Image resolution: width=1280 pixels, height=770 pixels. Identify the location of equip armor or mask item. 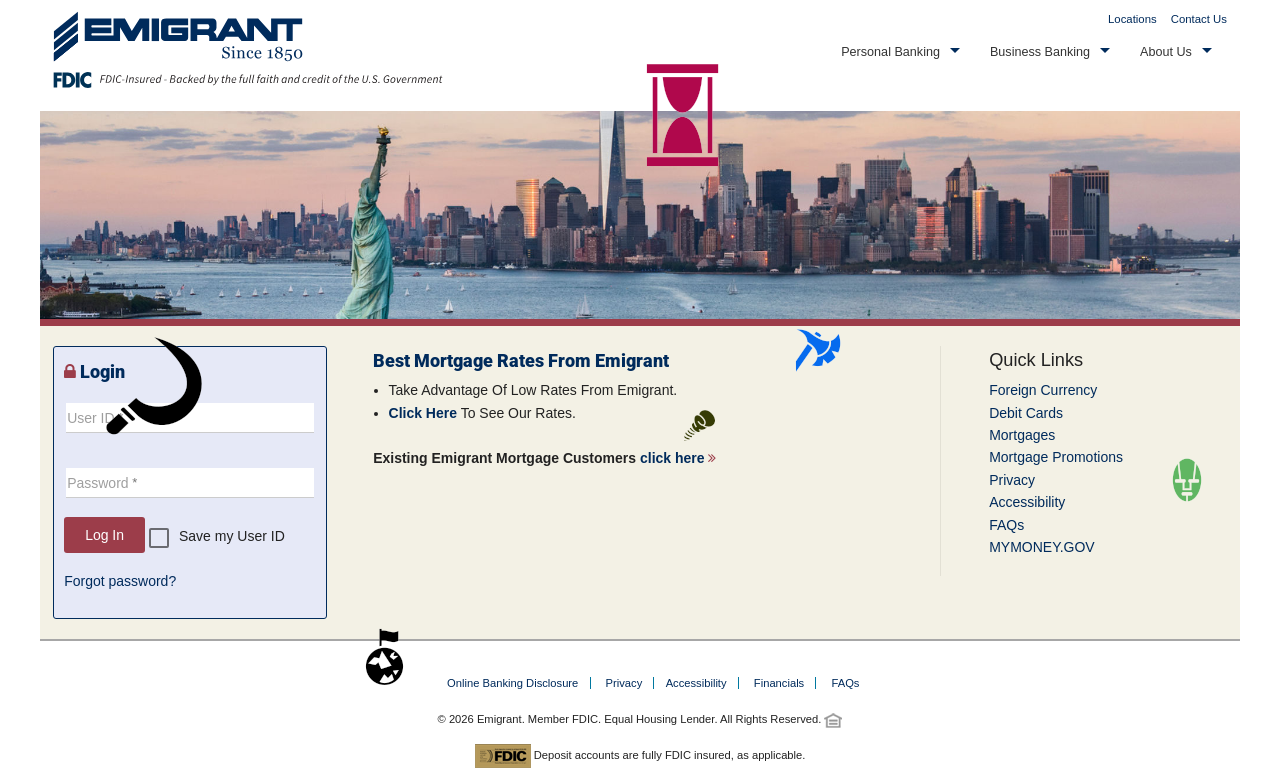
(1187, 480).